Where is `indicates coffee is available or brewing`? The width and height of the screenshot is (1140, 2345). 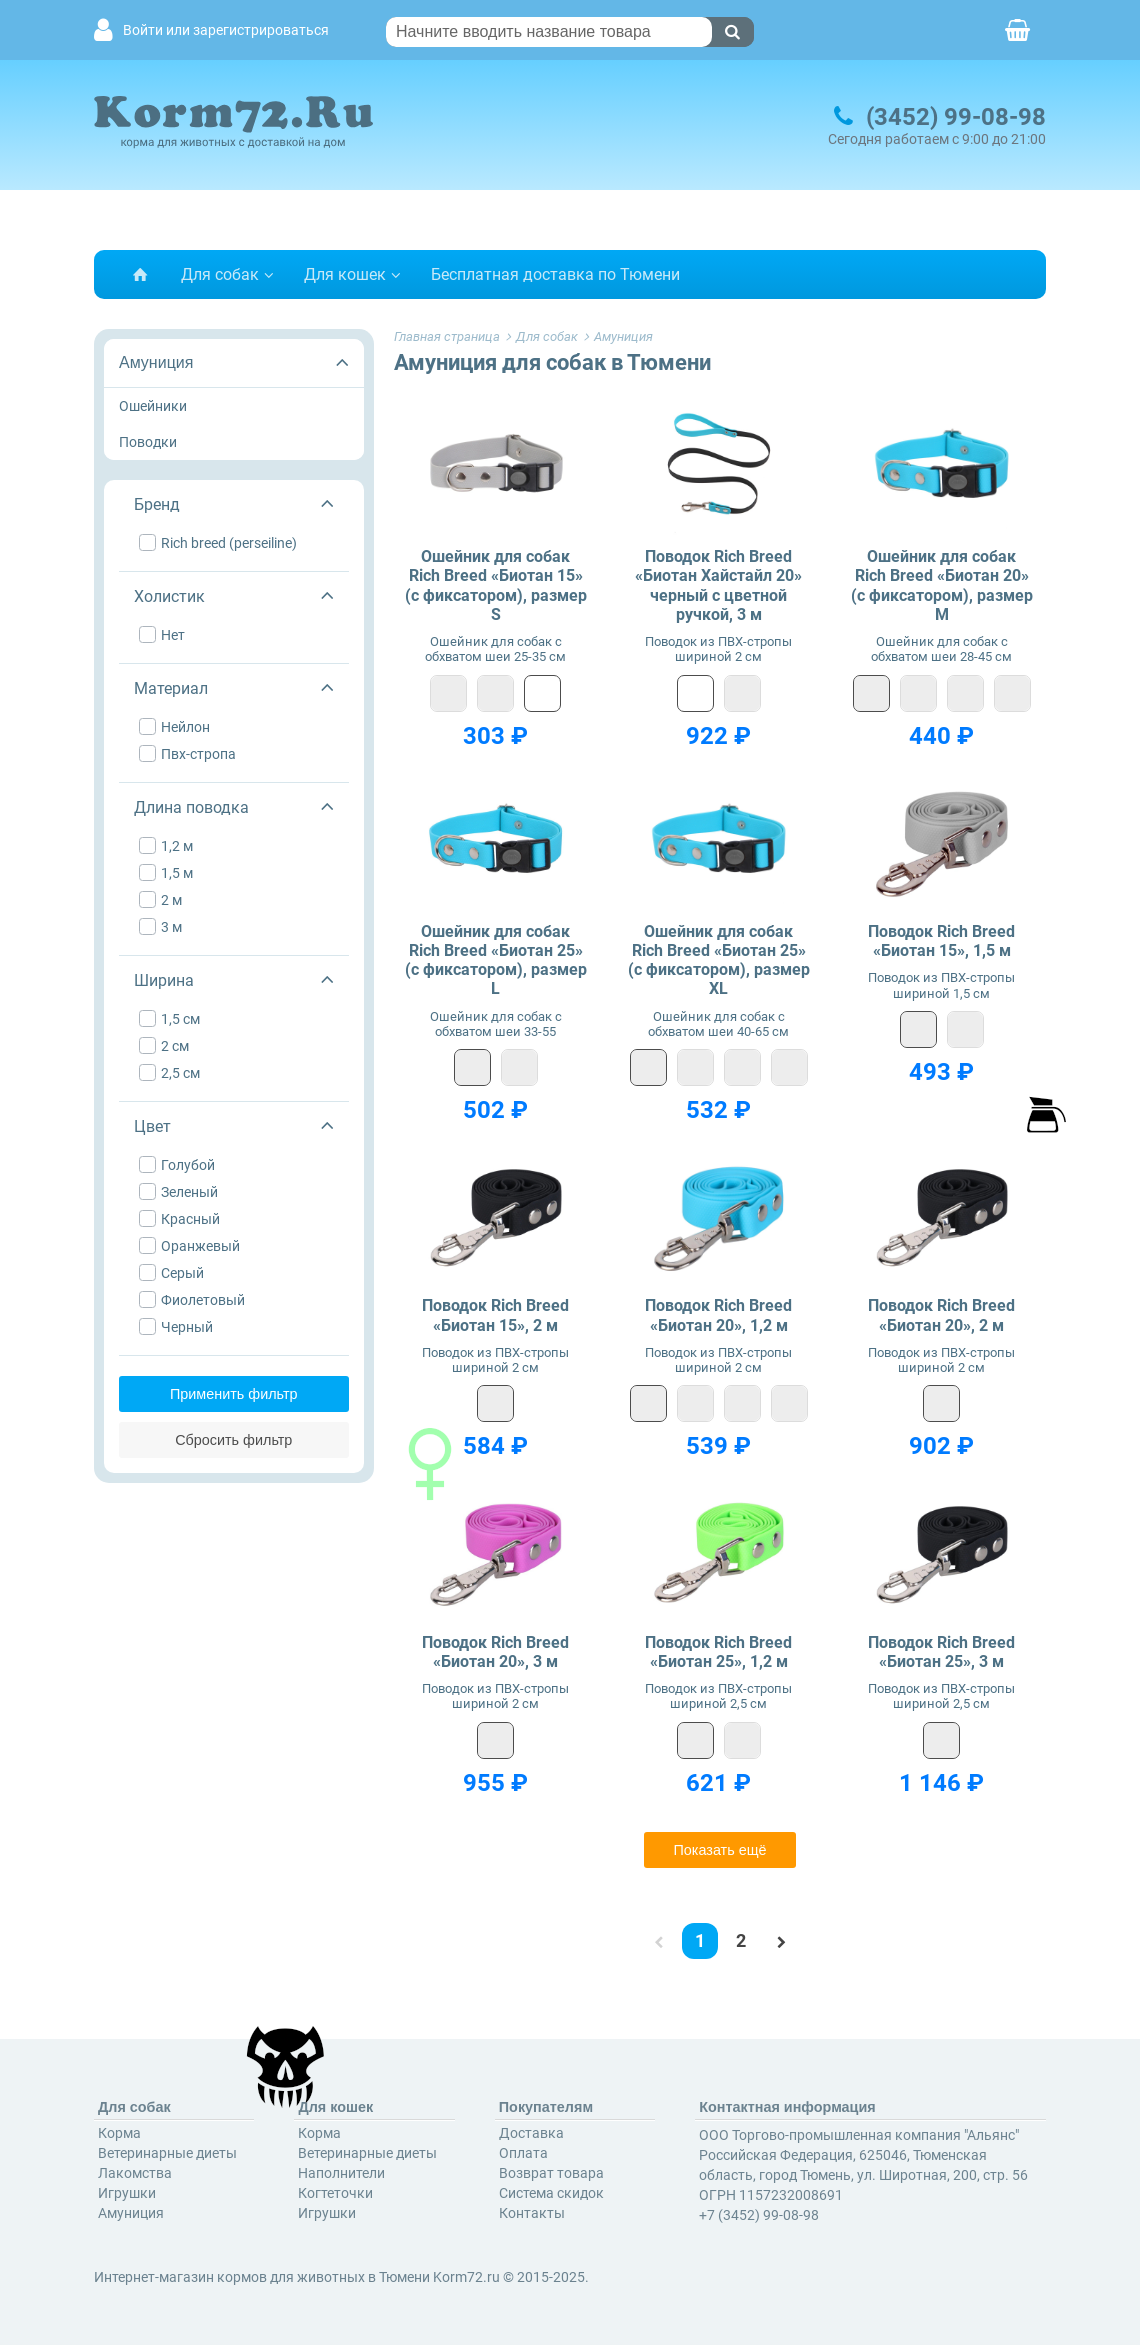 indicates coffee is available or brewing is located at coordinates (1046, 1114).